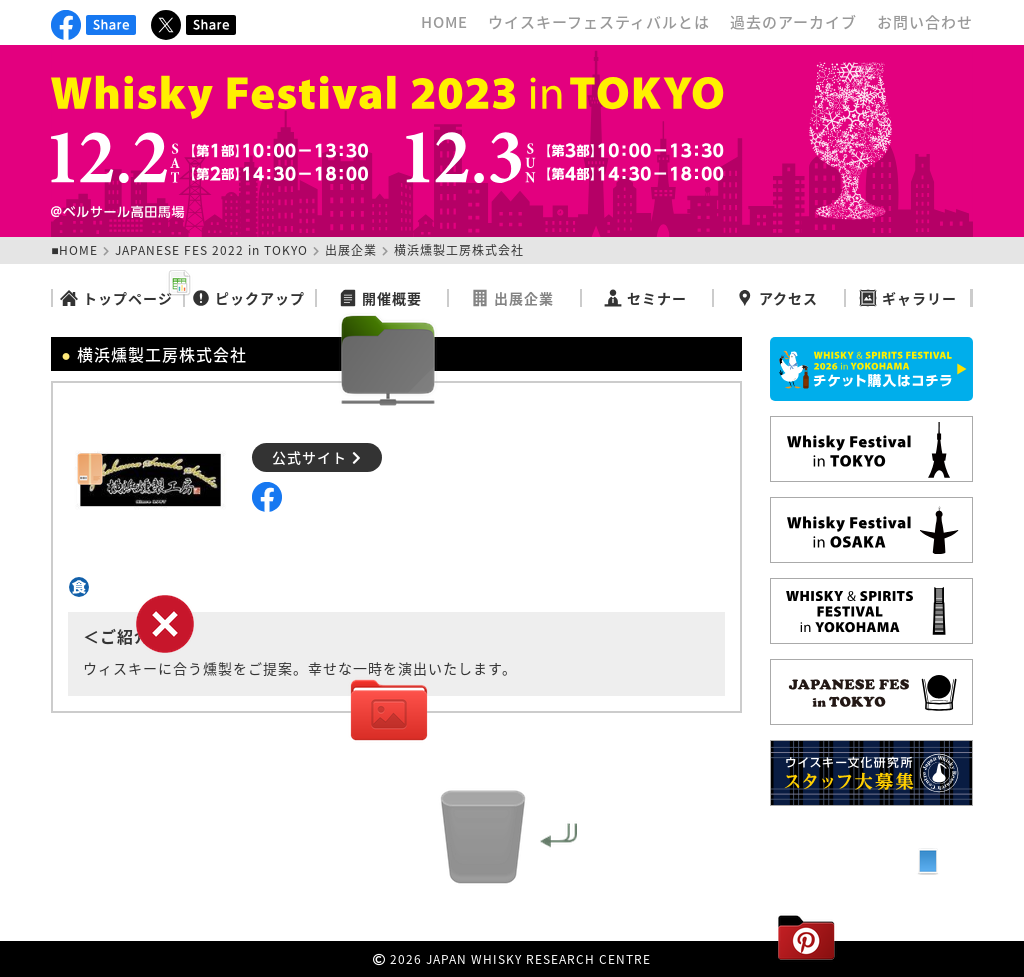 This screenshot has width=1024, height=977. What do you see at coordinates (483, 836) in the screenshot?
I see `empty trash bin ready to receive deleted items` at bounding box center [483, 836].